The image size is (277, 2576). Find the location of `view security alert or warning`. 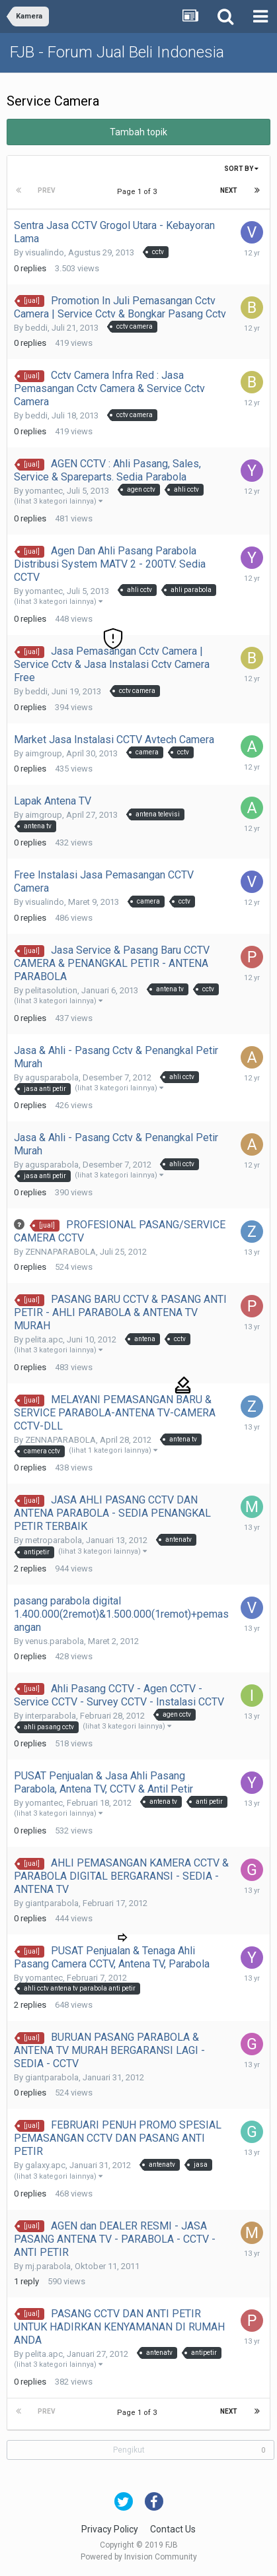

view security alert or warning is located at coordinates (113, 639).